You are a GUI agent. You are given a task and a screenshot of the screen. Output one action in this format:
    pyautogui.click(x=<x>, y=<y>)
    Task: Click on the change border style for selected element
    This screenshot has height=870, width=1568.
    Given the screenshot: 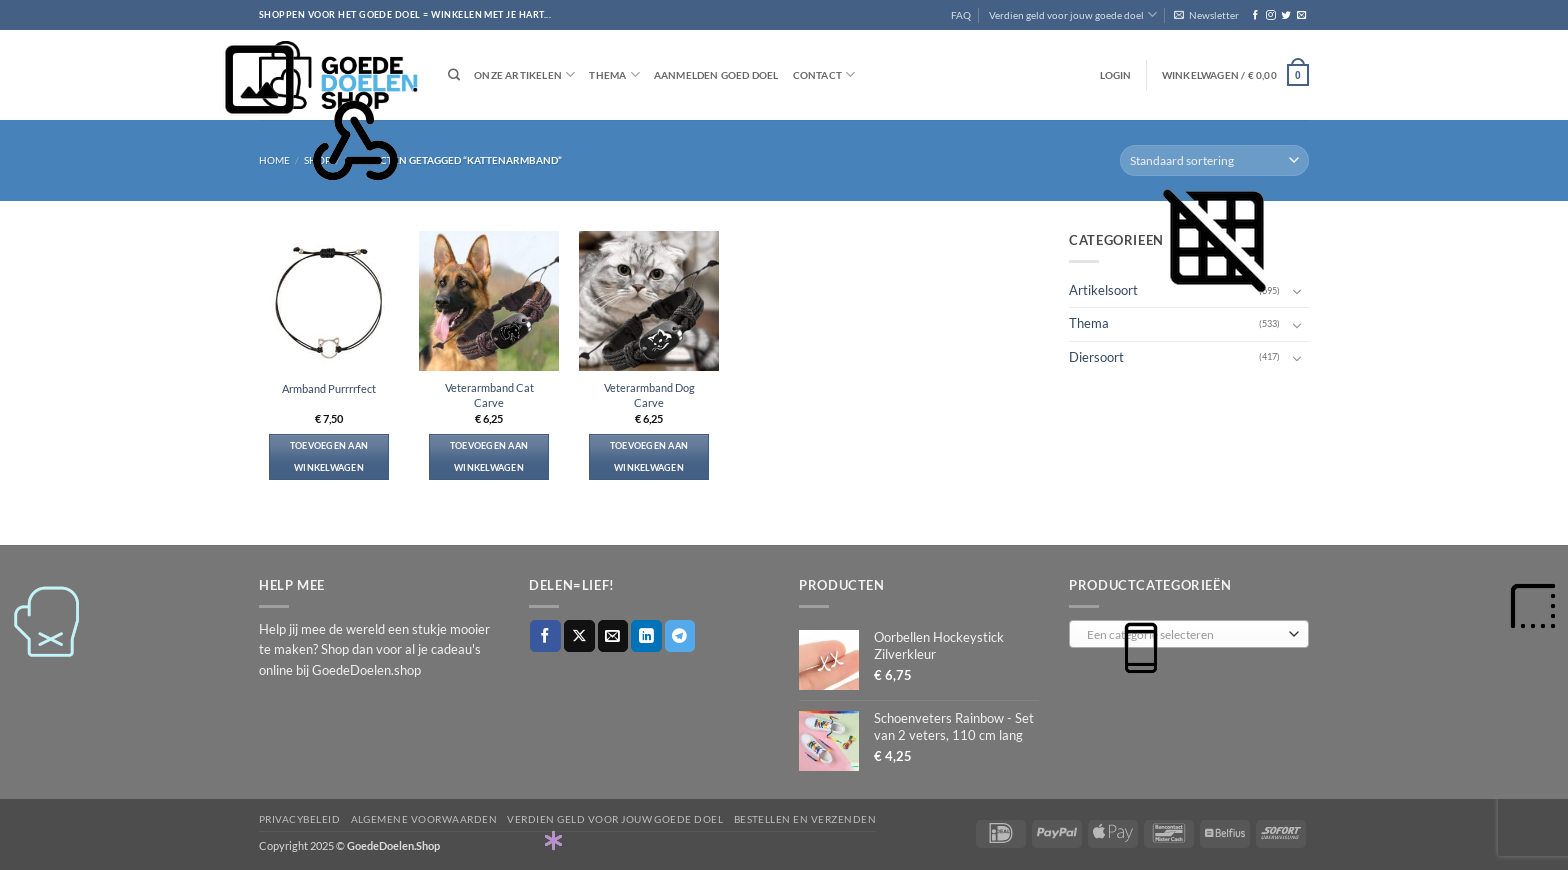 What is the action you would take?
    pyautogui.click(x=1533, y=606)
    